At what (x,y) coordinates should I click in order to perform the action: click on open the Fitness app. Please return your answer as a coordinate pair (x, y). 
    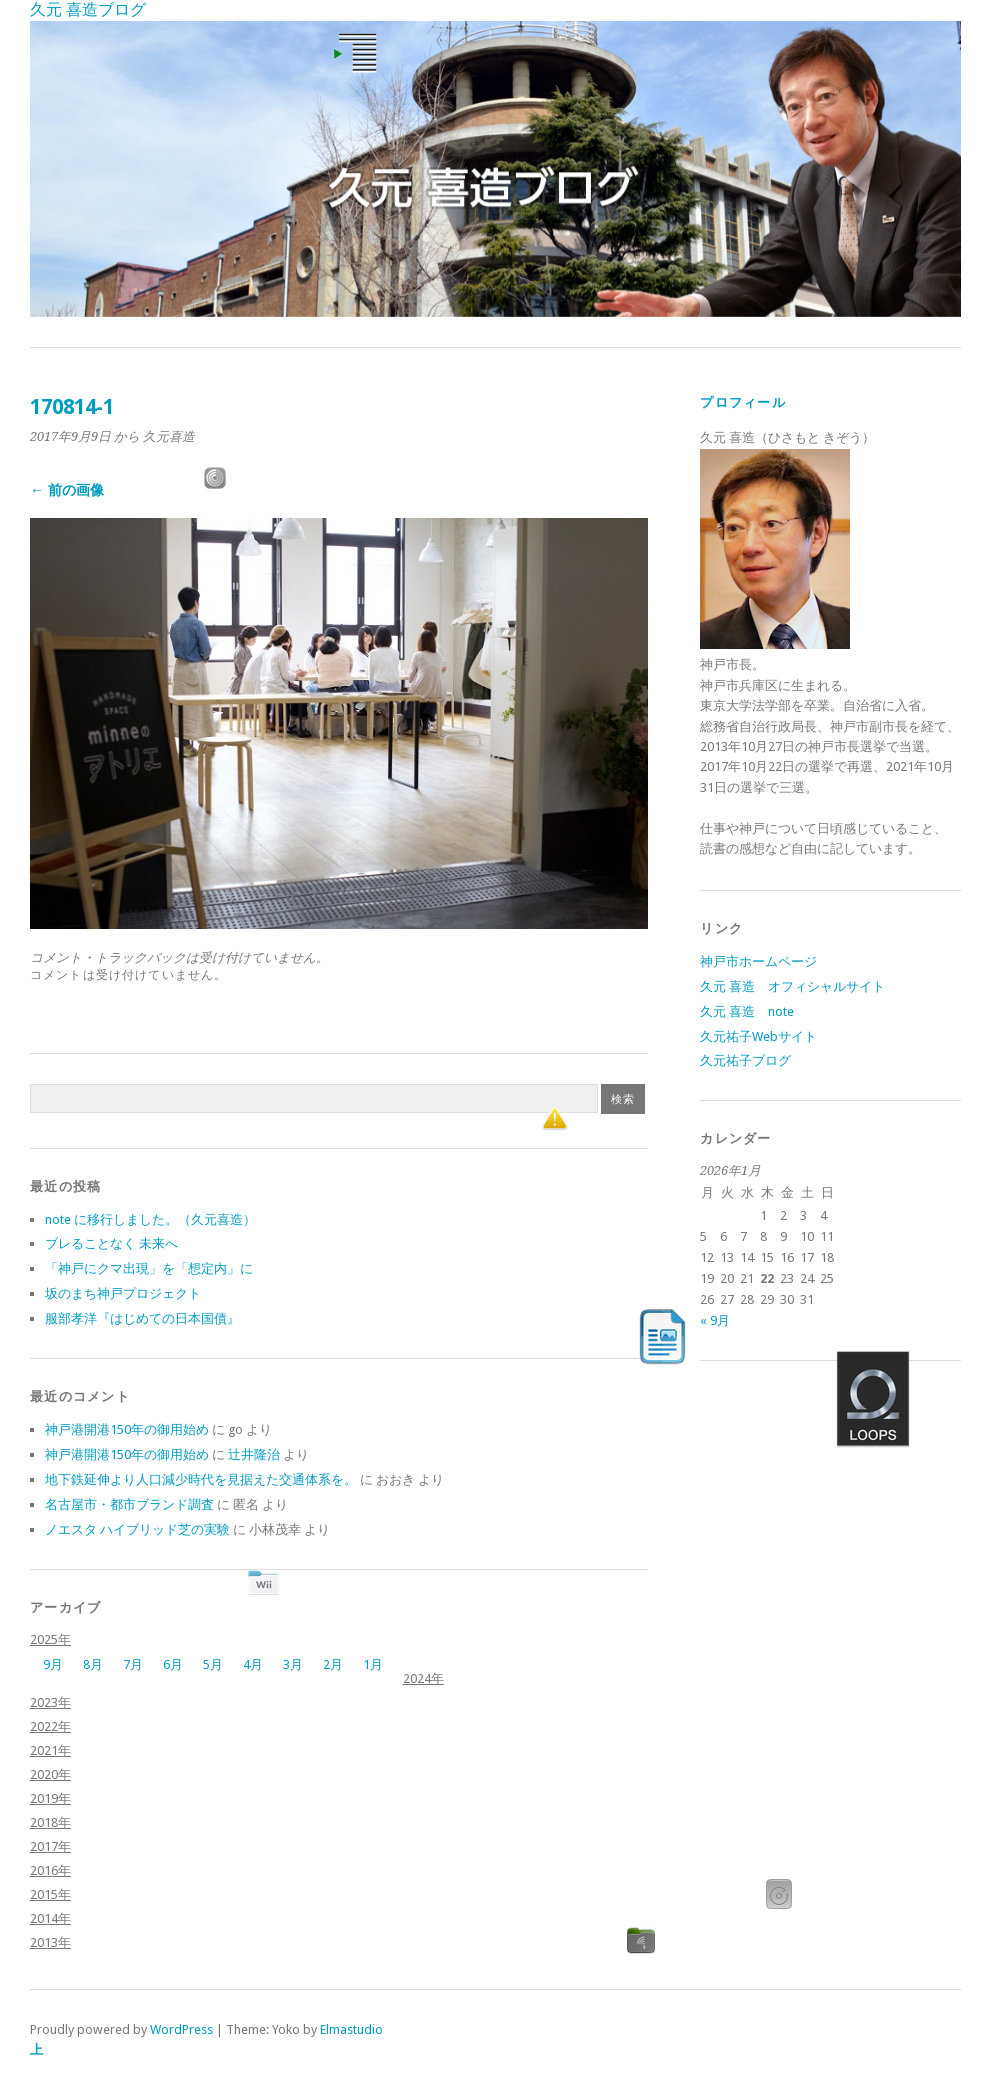
    Looking at the image, I should click on (215, 478).